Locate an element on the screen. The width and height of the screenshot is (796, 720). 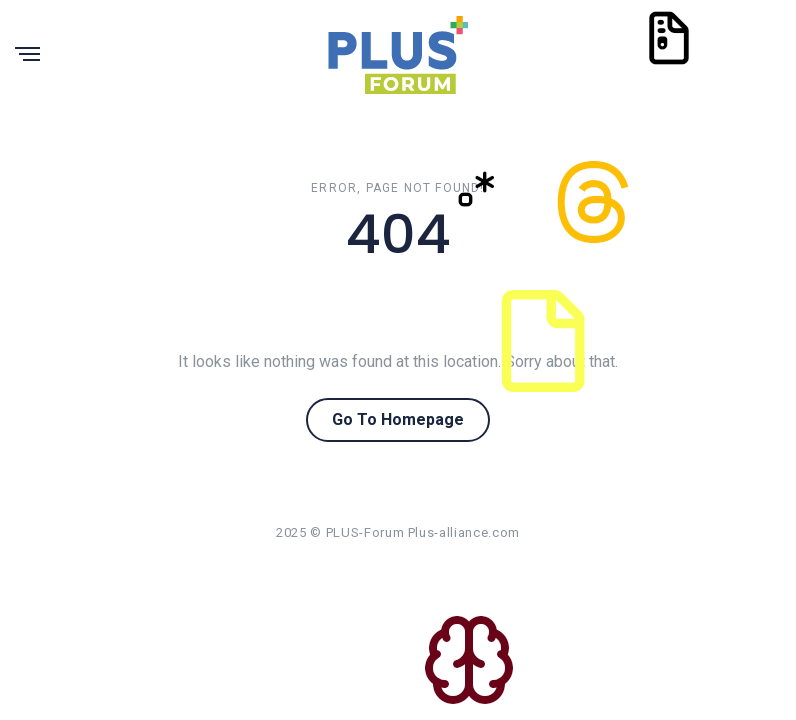
view compressed or archived files is located at coordinates (669, 38).